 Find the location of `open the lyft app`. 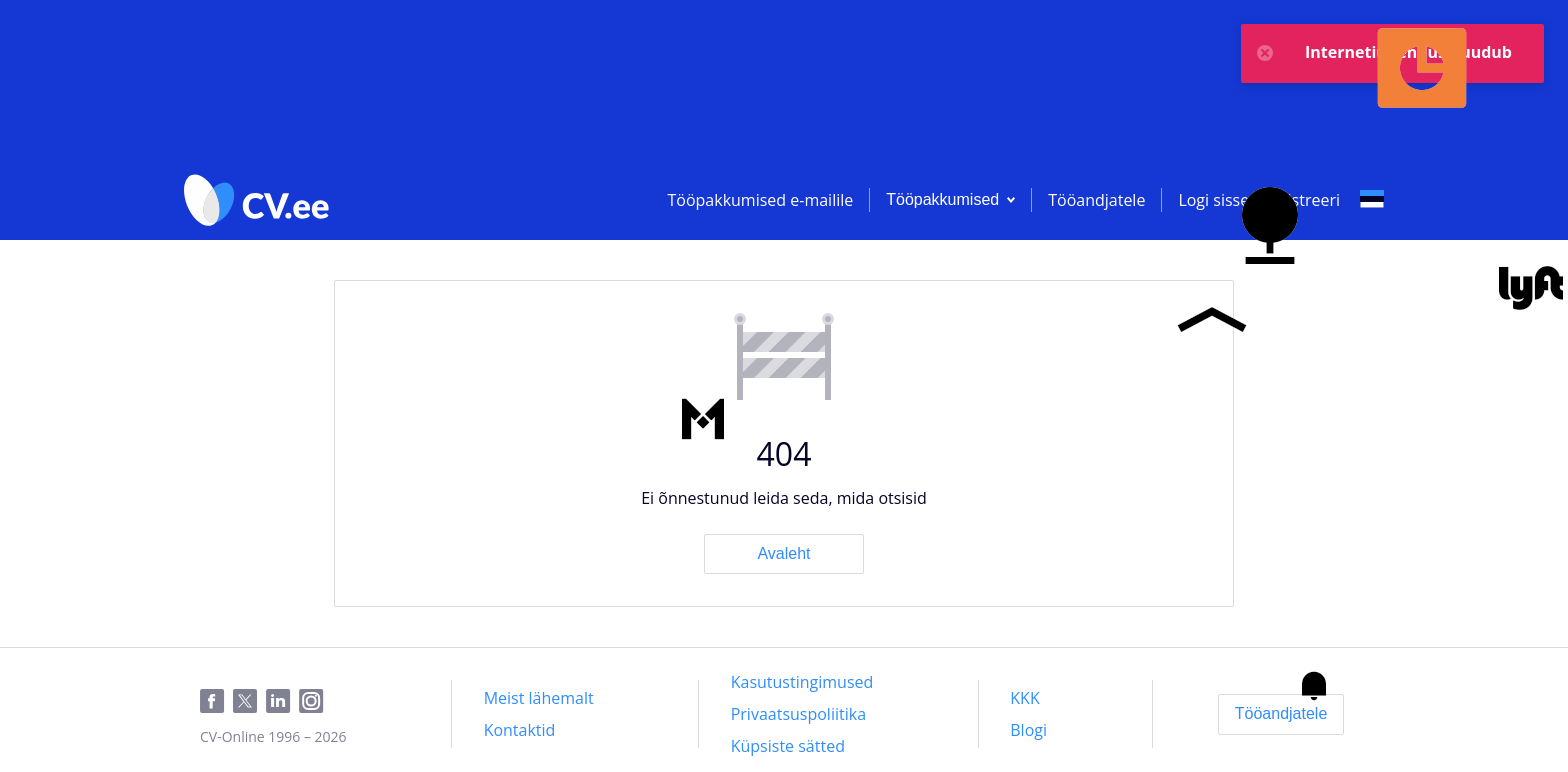

open the lyft app is located at coordinates (1531, 288).